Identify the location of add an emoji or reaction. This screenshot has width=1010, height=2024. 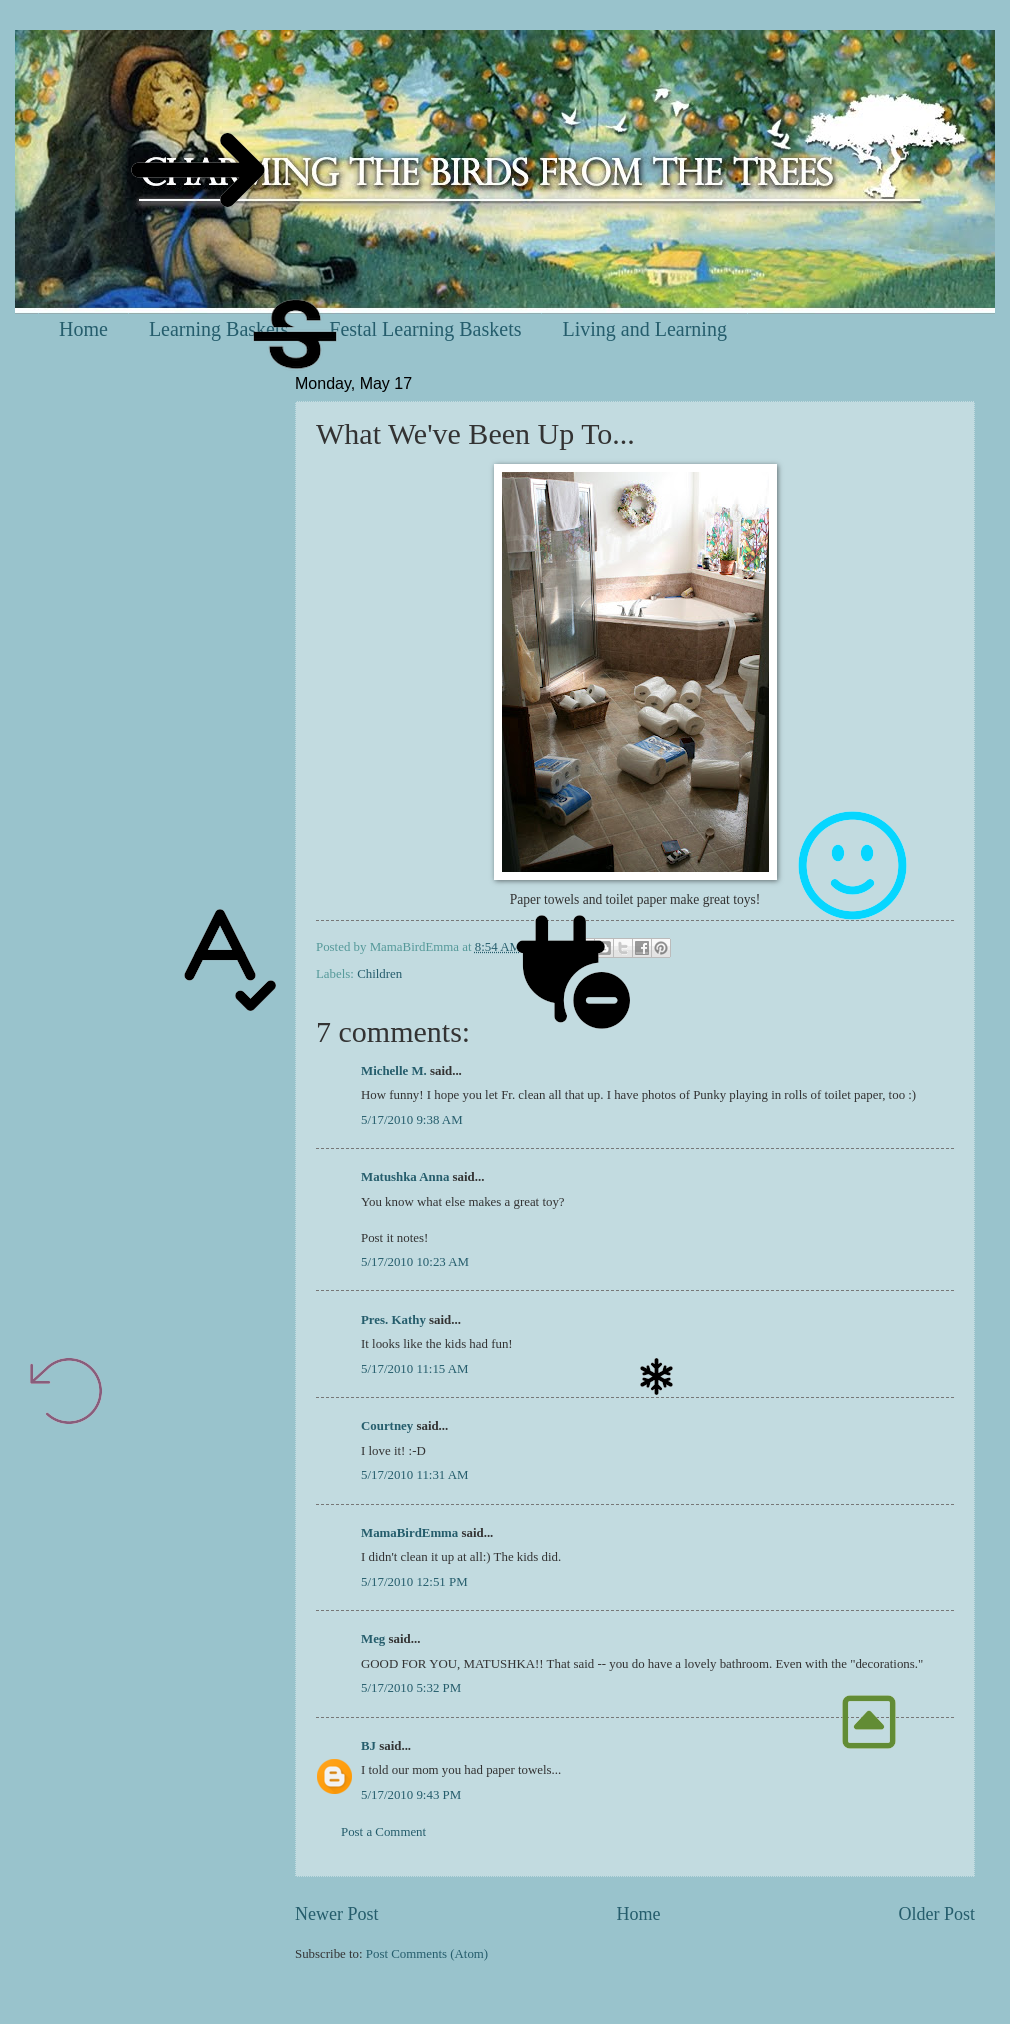
(852, 865).